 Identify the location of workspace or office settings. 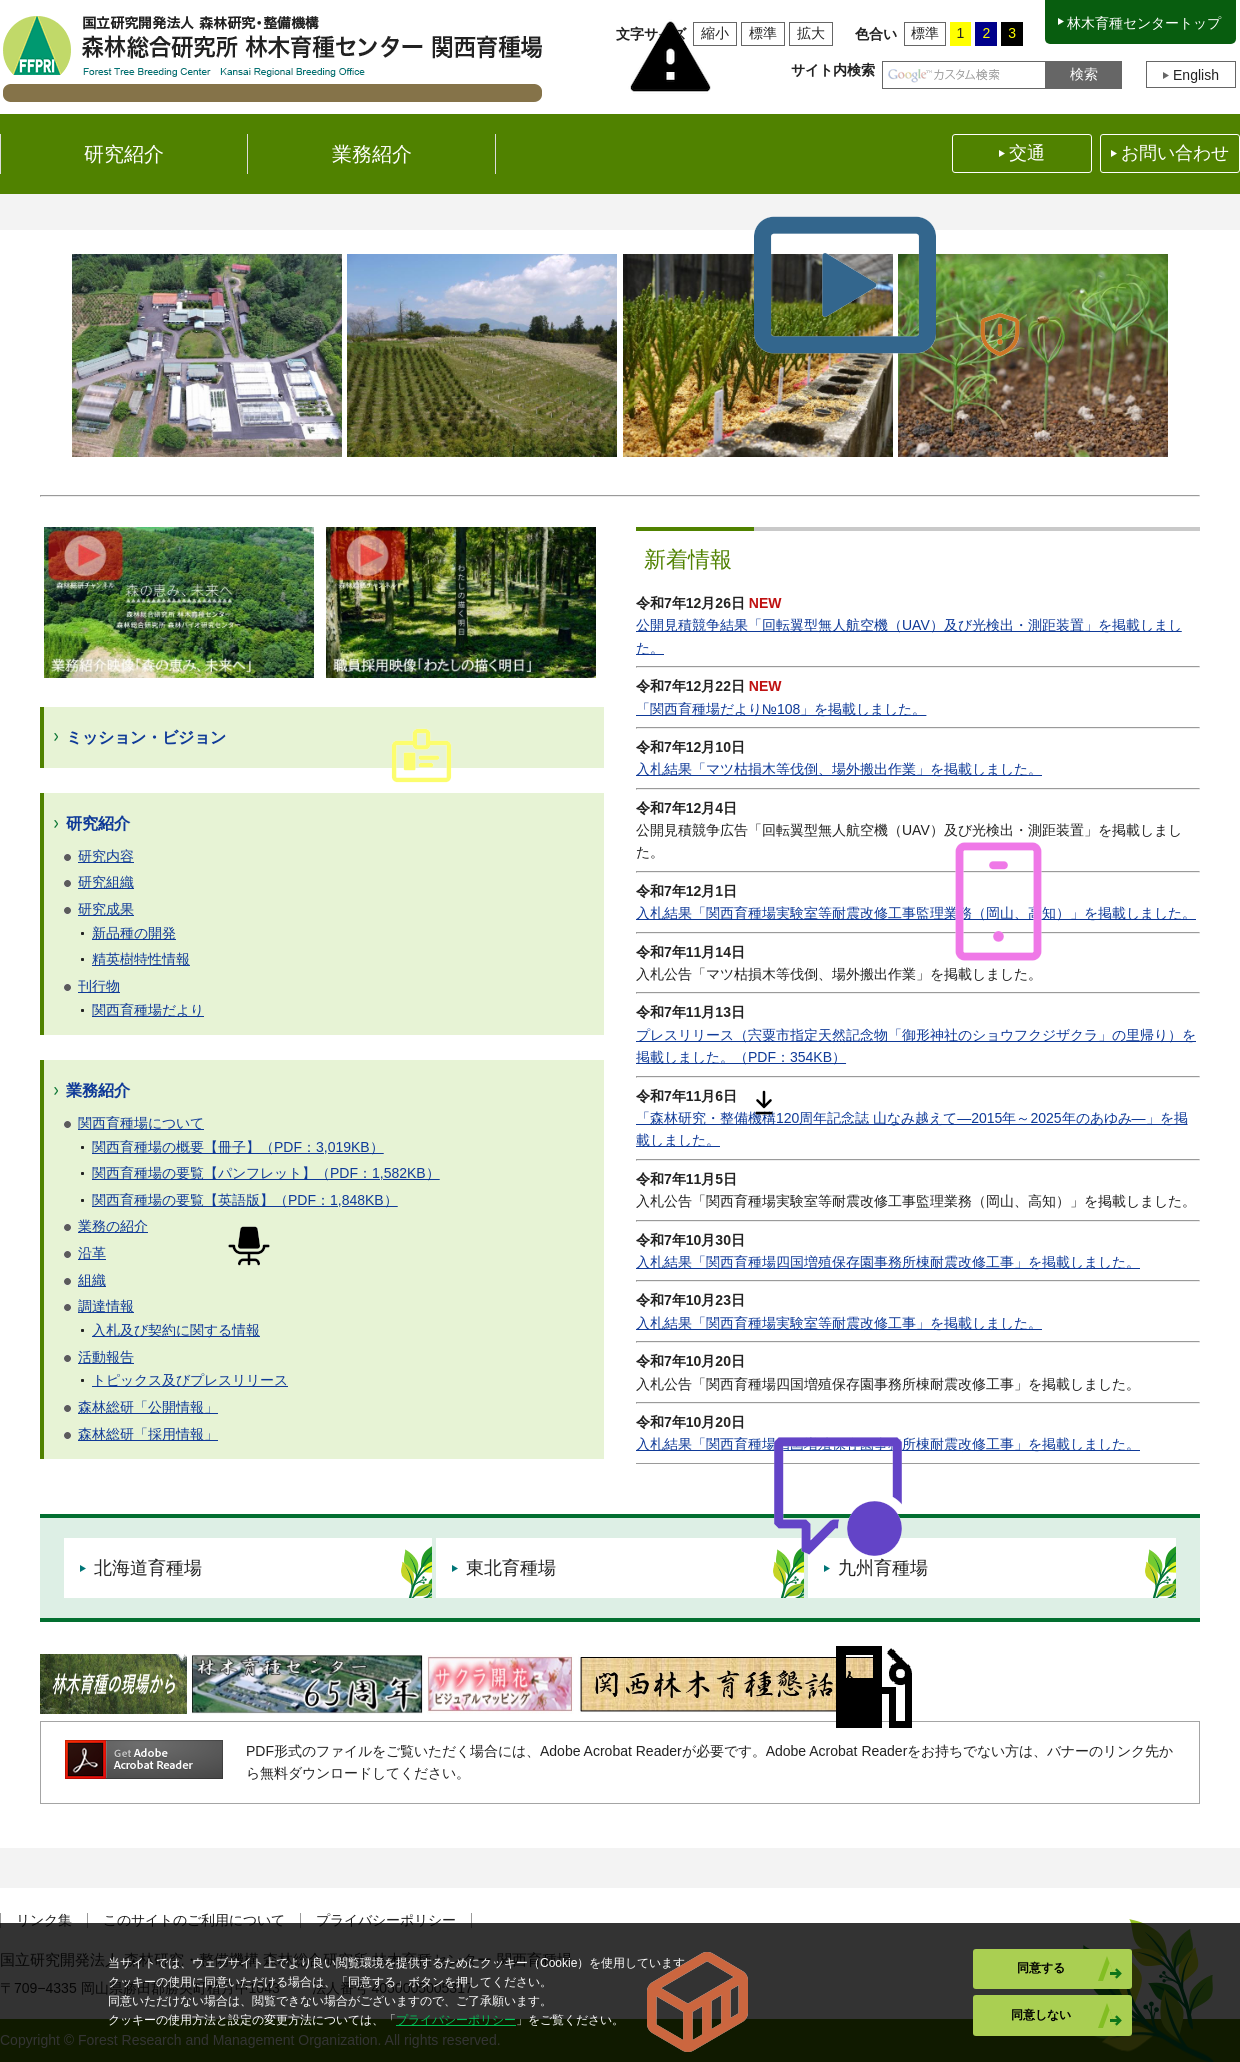
(249, 1246).